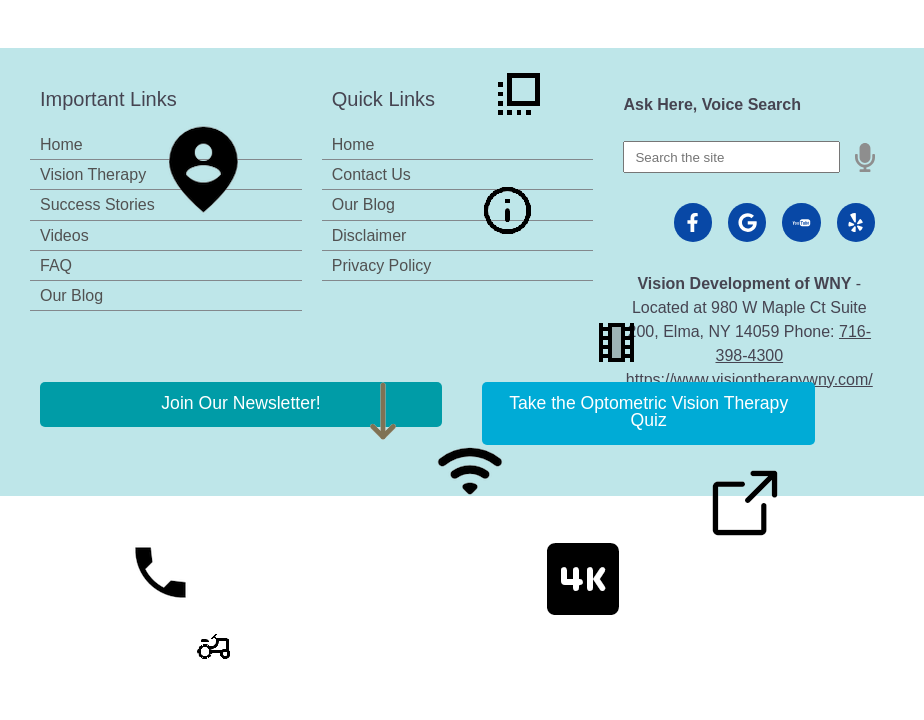  Describe the element at coordinates (470, 471) in the screenshot. I see `indicates active wifi connection` at that location.